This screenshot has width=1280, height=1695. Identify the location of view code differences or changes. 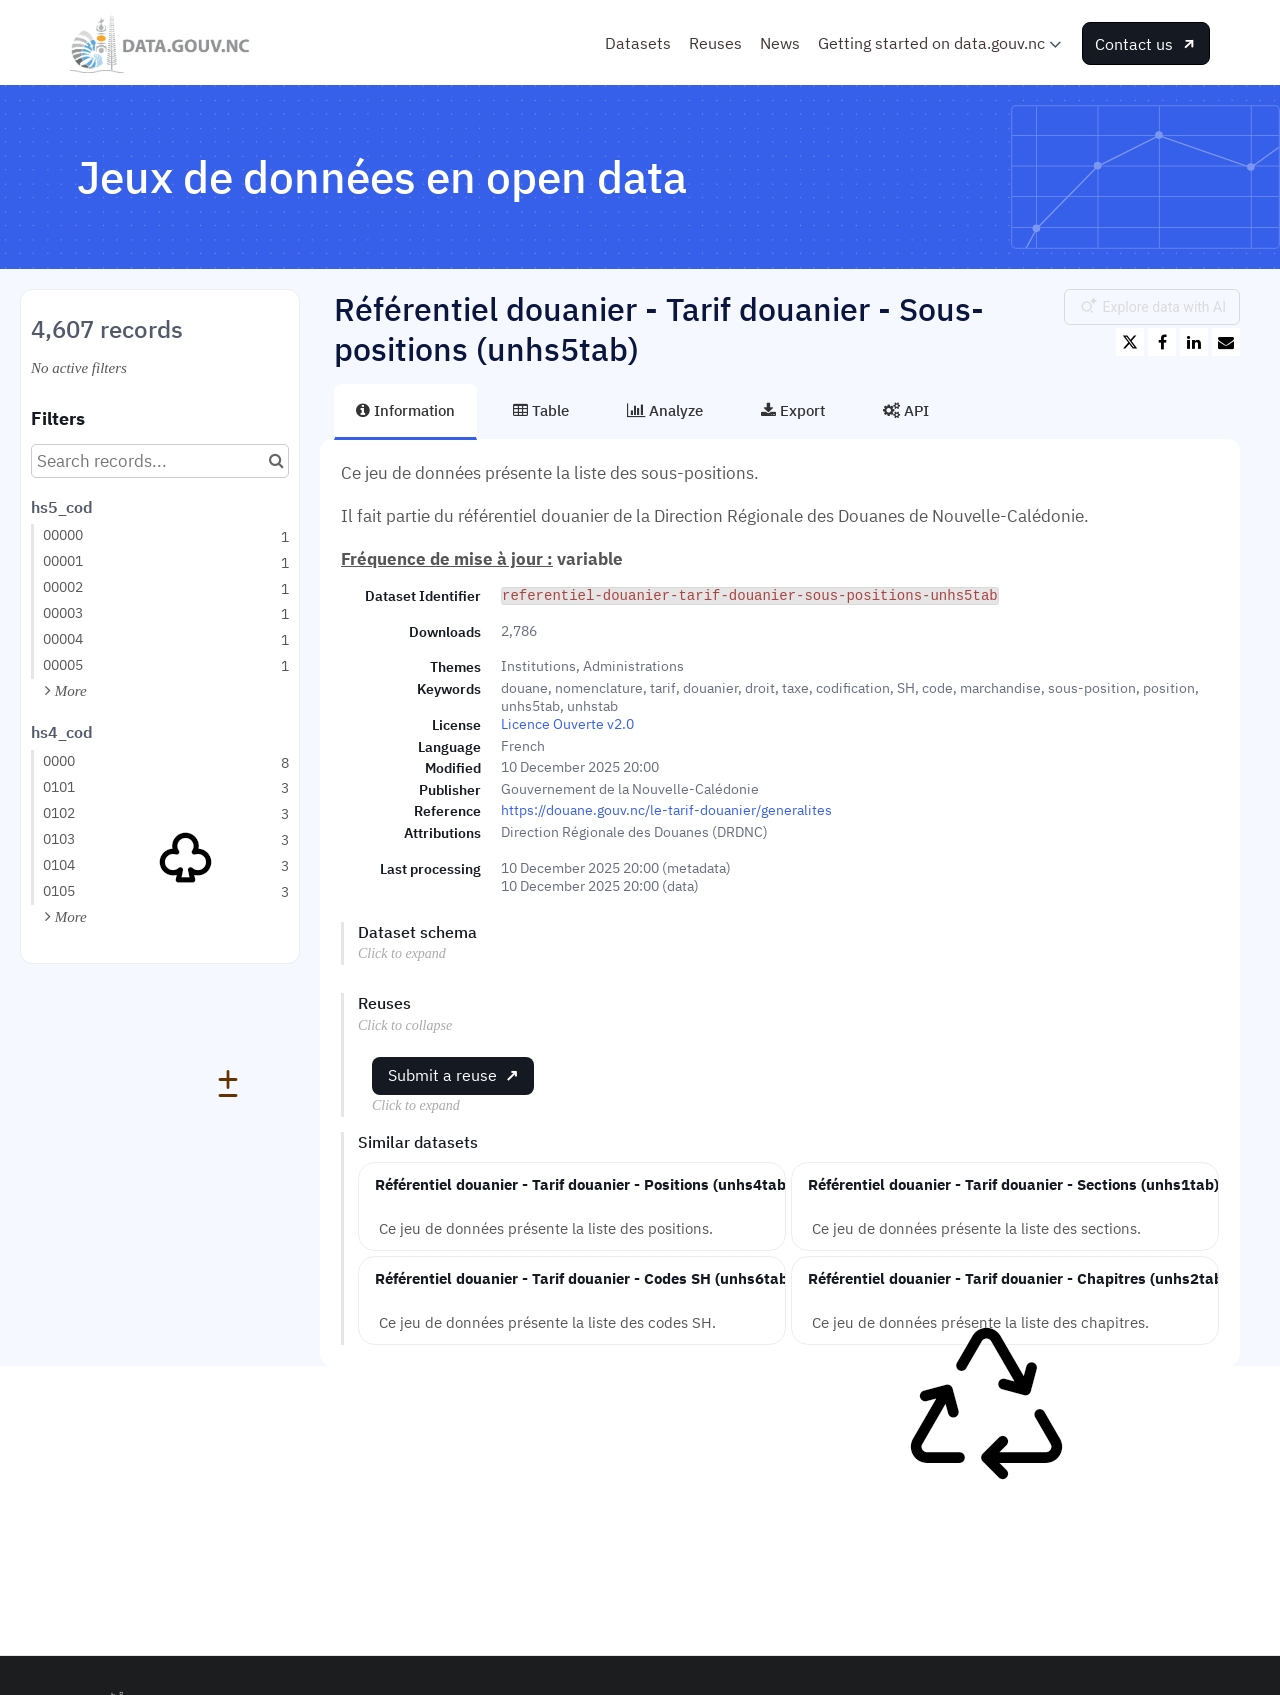
(228, 1084).